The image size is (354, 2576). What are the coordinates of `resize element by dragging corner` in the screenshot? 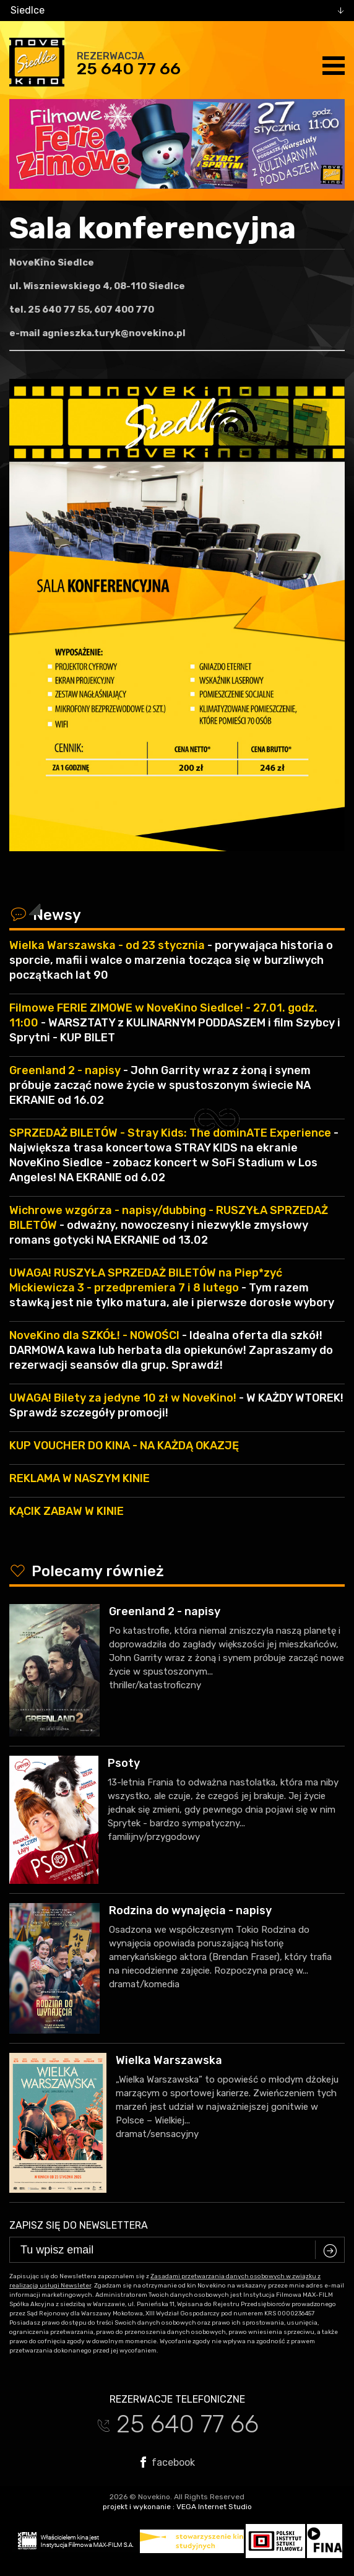 It's located at (35, 910).